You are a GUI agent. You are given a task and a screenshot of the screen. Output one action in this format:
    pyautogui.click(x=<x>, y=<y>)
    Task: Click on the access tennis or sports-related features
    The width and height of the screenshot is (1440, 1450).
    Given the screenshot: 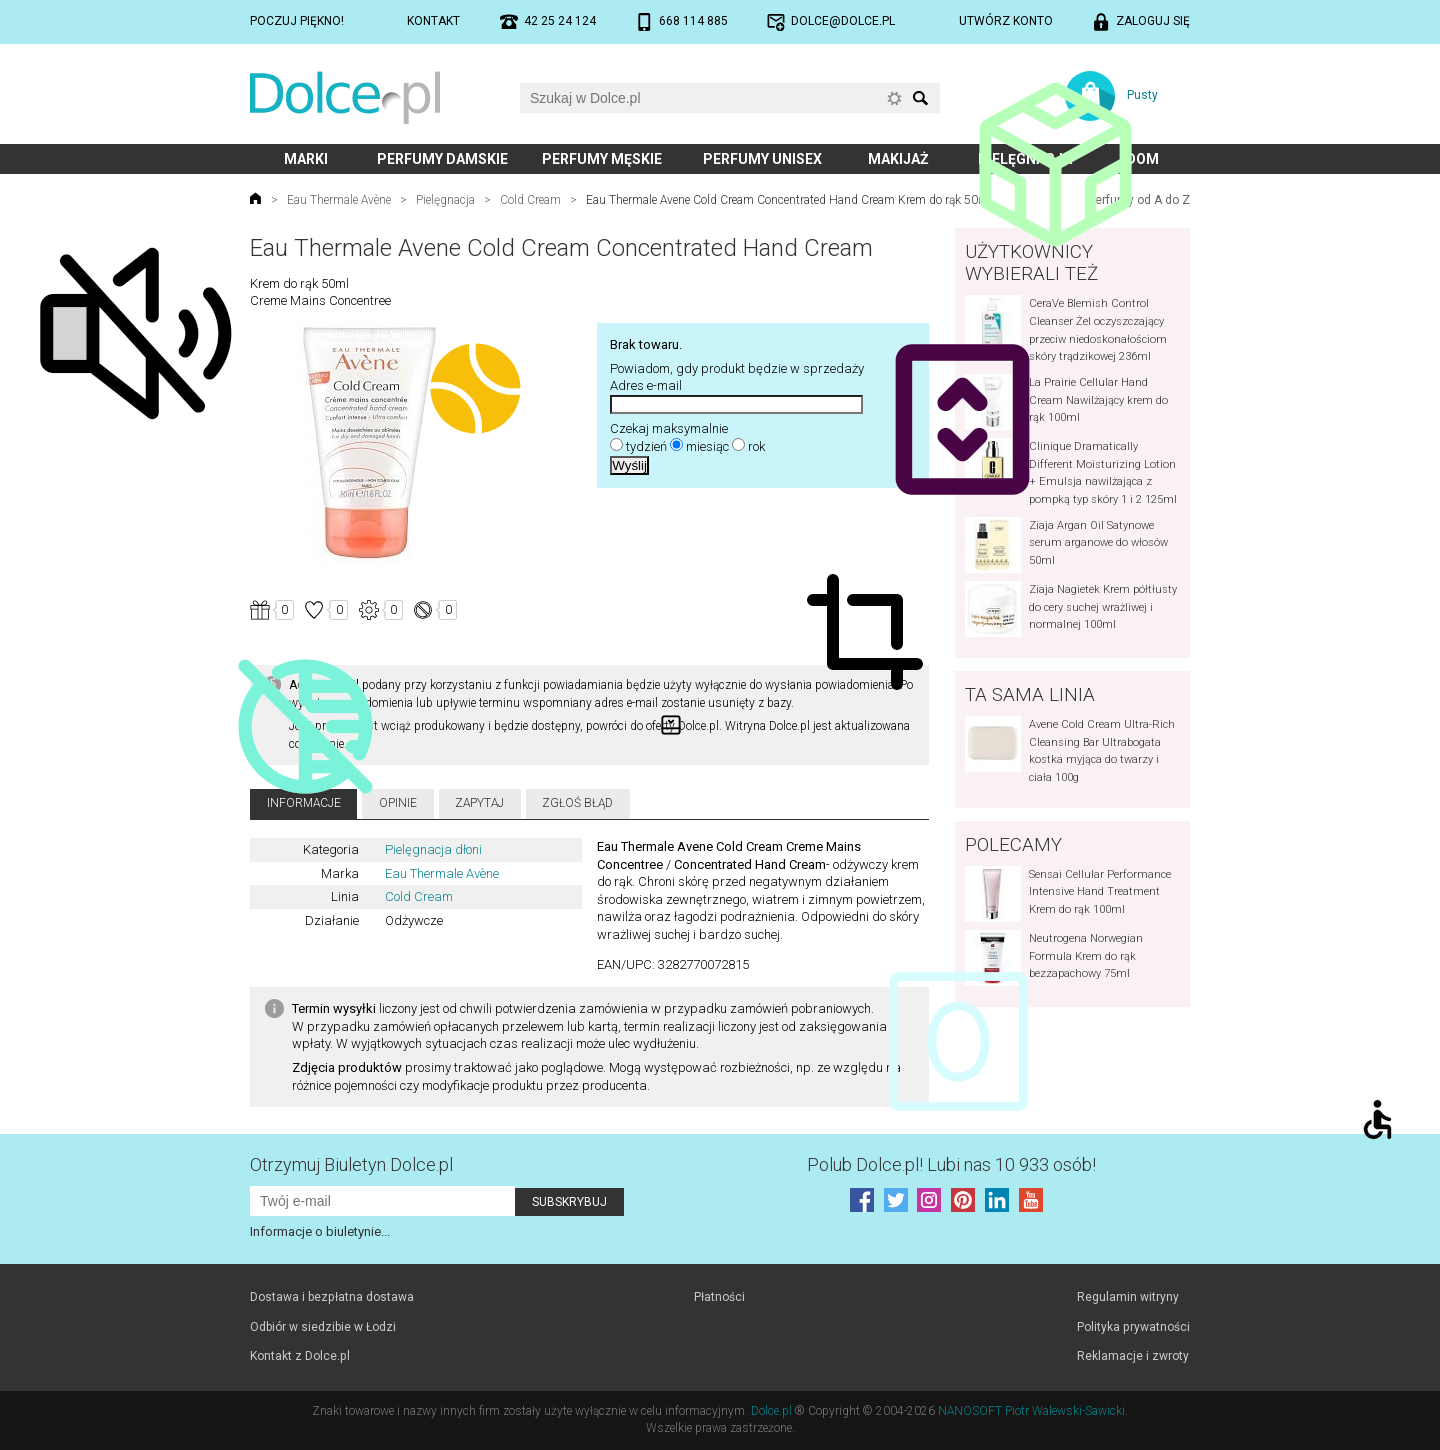 What is the action you would take?
    pyautogui.click(x=475, y=388)
    